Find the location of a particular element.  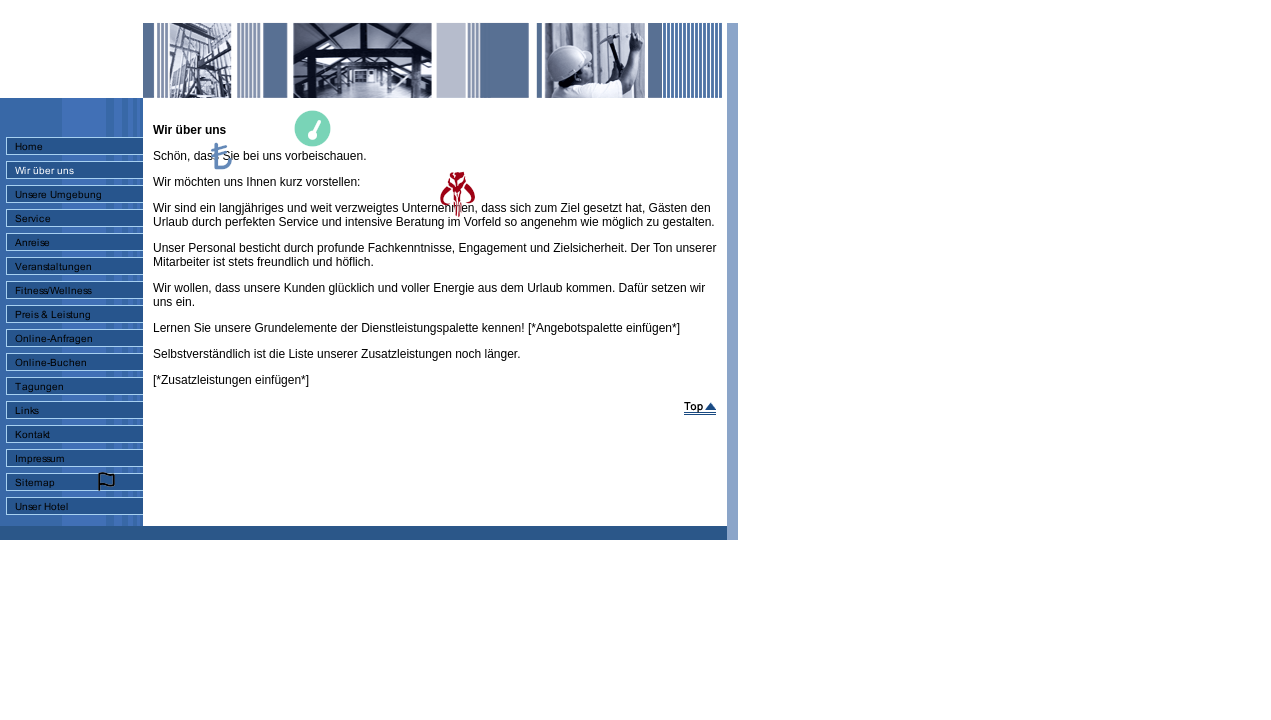

indicates price or payment in turkish lira is located at coordinates (220, 156).